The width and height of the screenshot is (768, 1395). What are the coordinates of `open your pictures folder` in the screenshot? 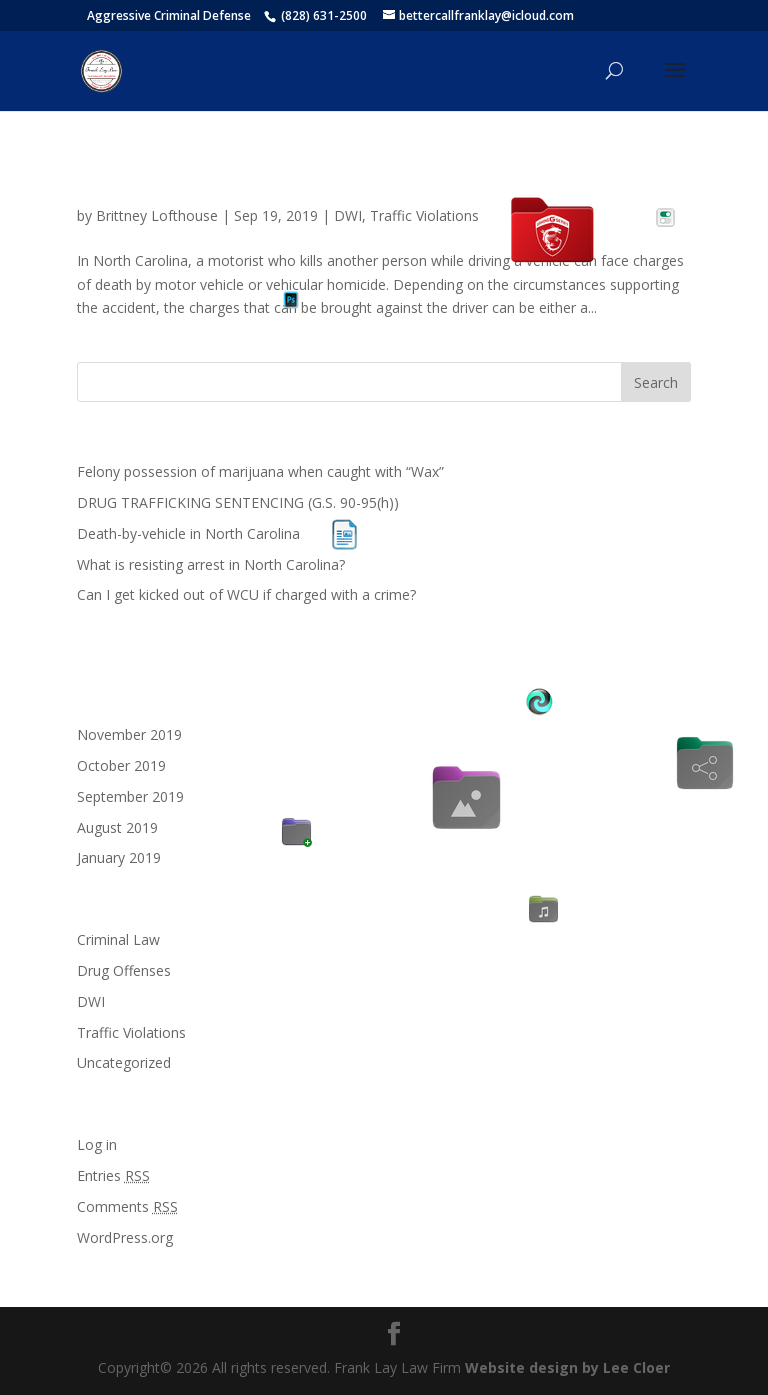 It's located at (466, 797).